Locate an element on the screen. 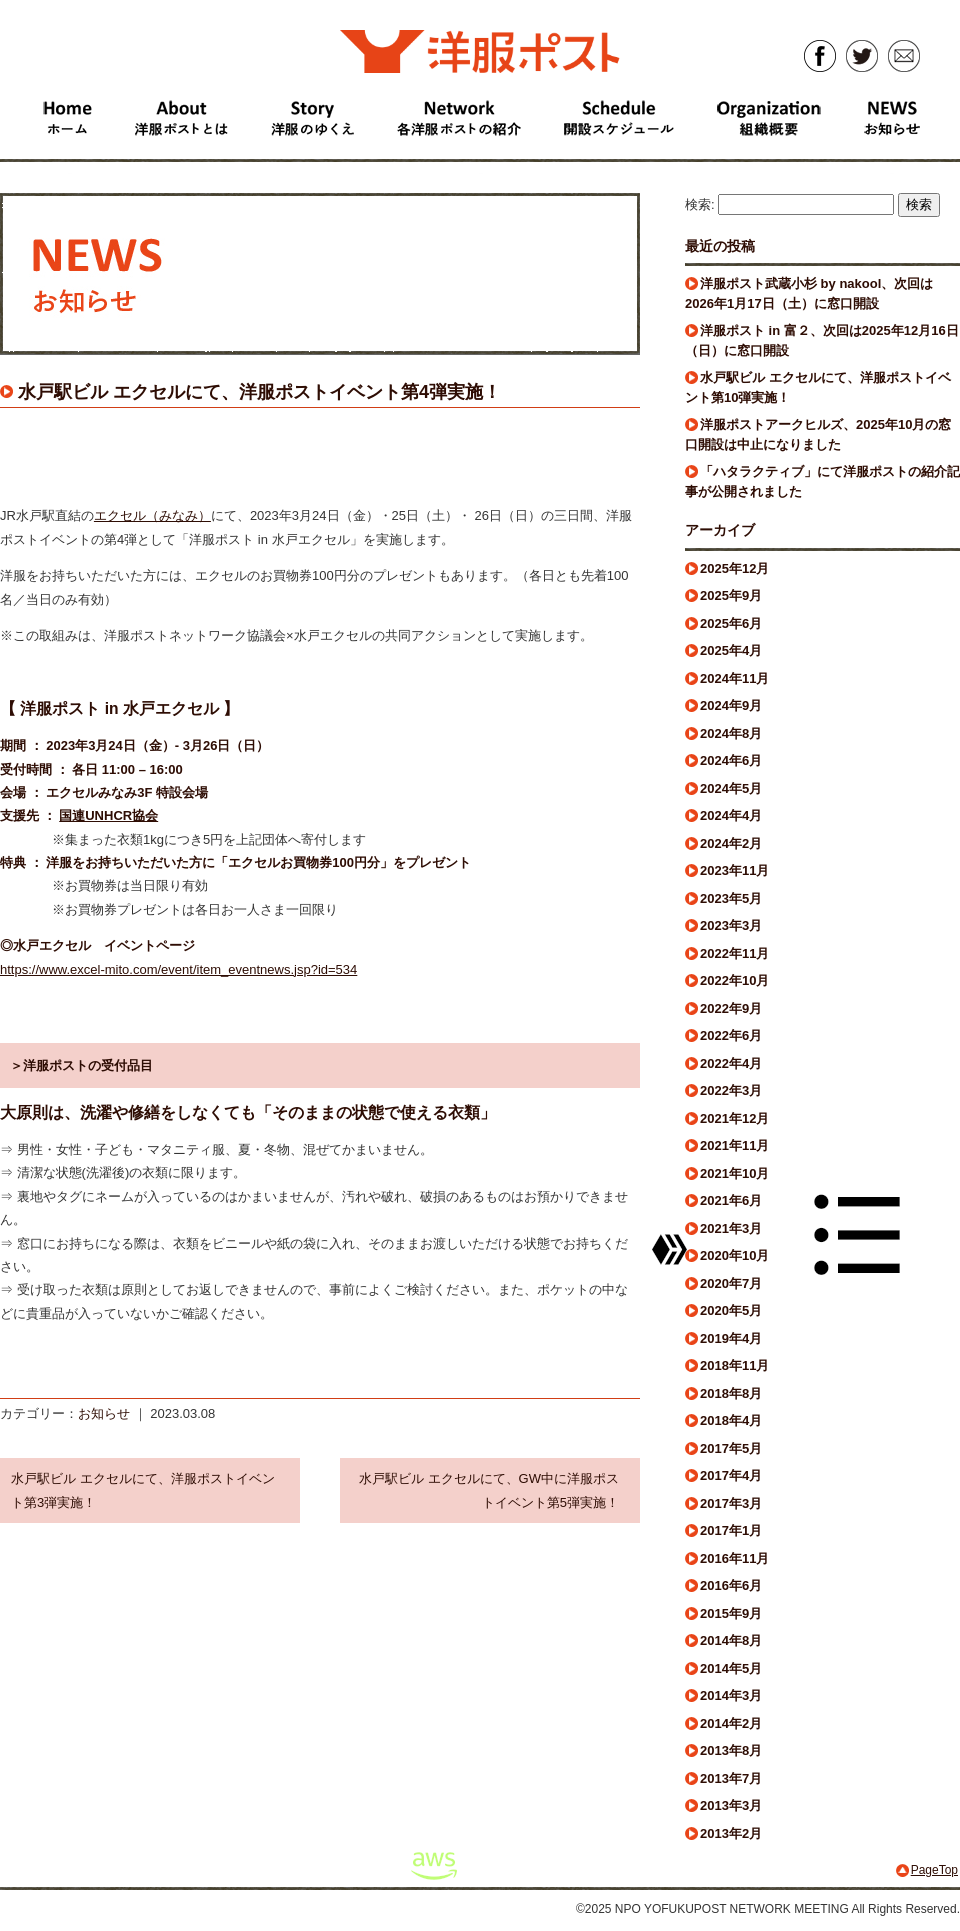 Image resolution: width=960 pixels, height=1931 pixels. amazon web services logo is located at coordinates (434, 1866).